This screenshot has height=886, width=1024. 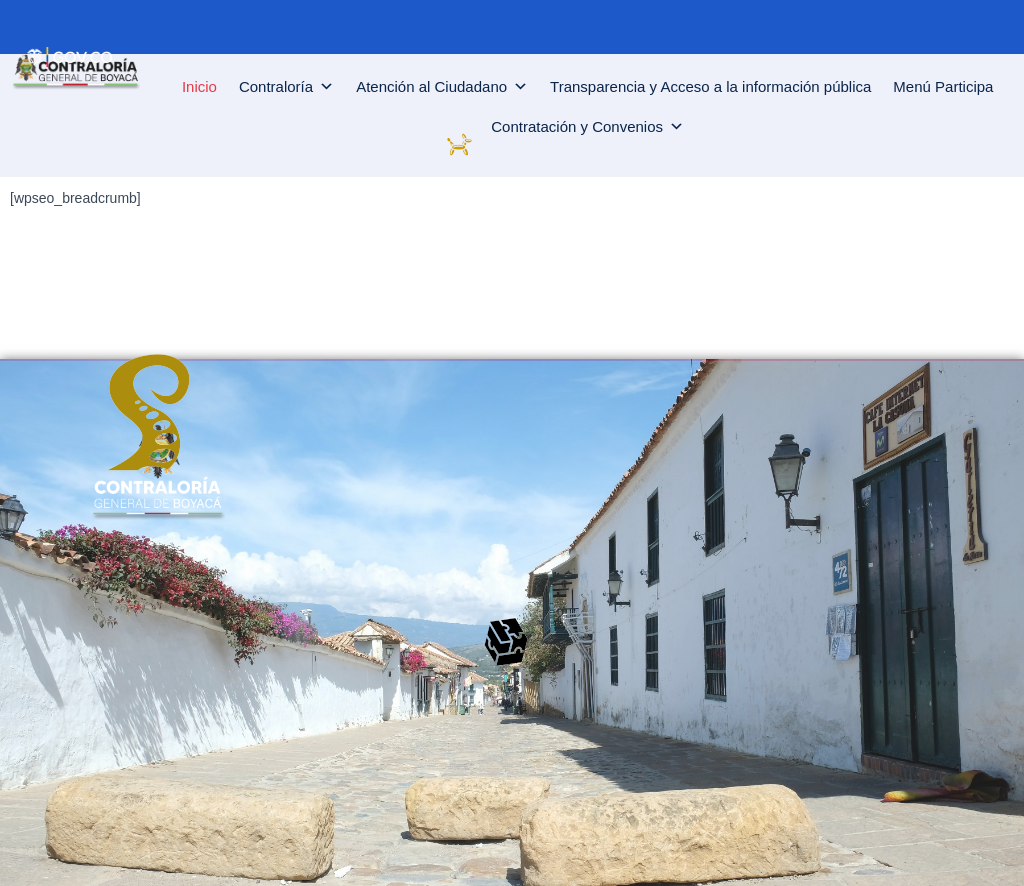 What do you see at coordinates (506, 642) in the screenshot?
I see `access puzzle or jigsaw game` at bounding box center [506, 642].